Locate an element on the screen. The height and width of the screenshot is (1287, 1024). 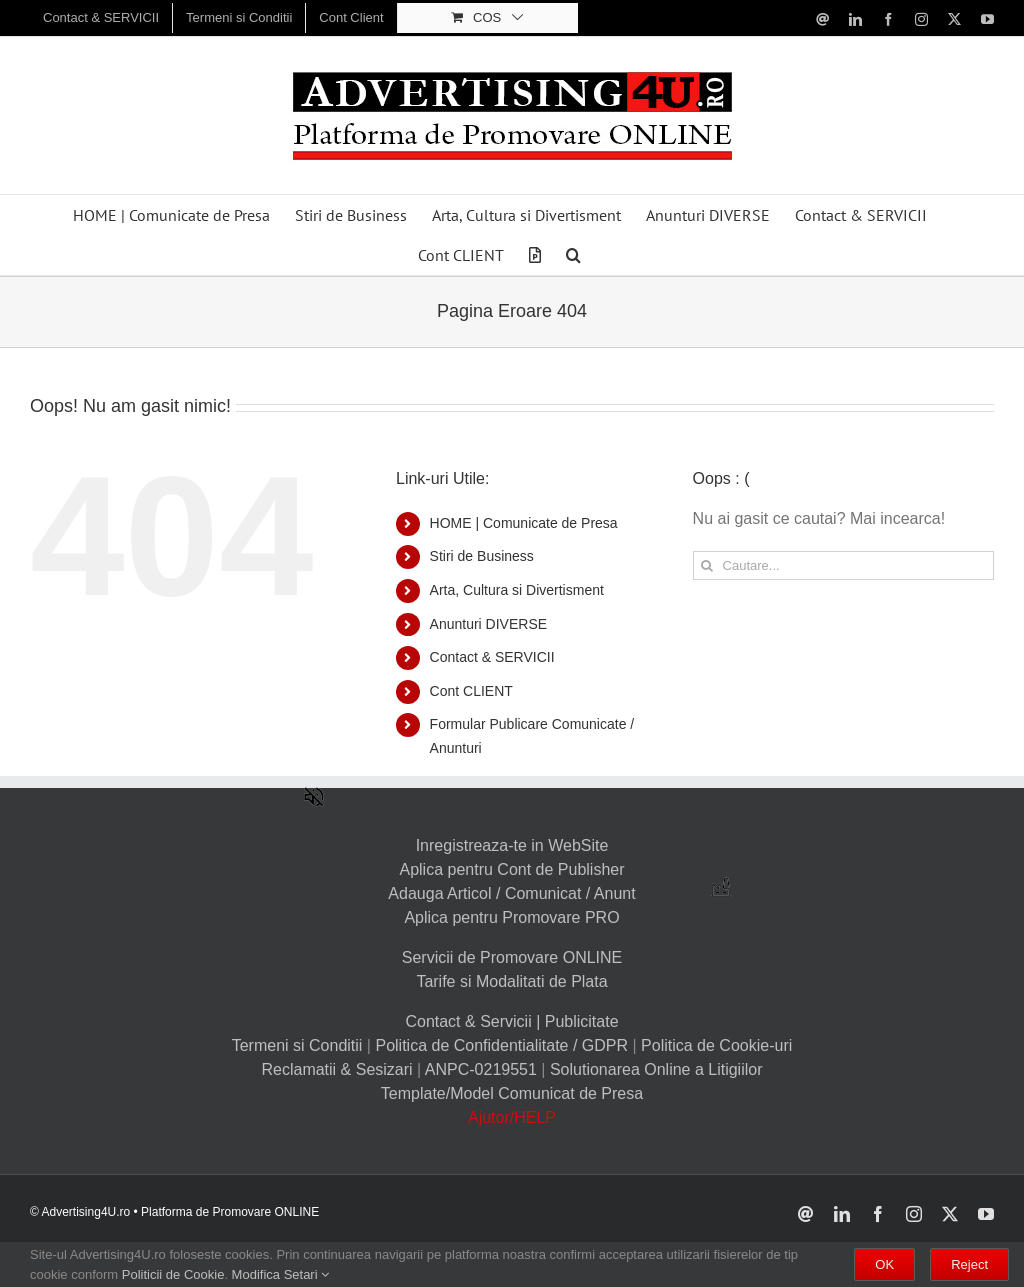
mute audio or sound is located at coordinates (314, 797).